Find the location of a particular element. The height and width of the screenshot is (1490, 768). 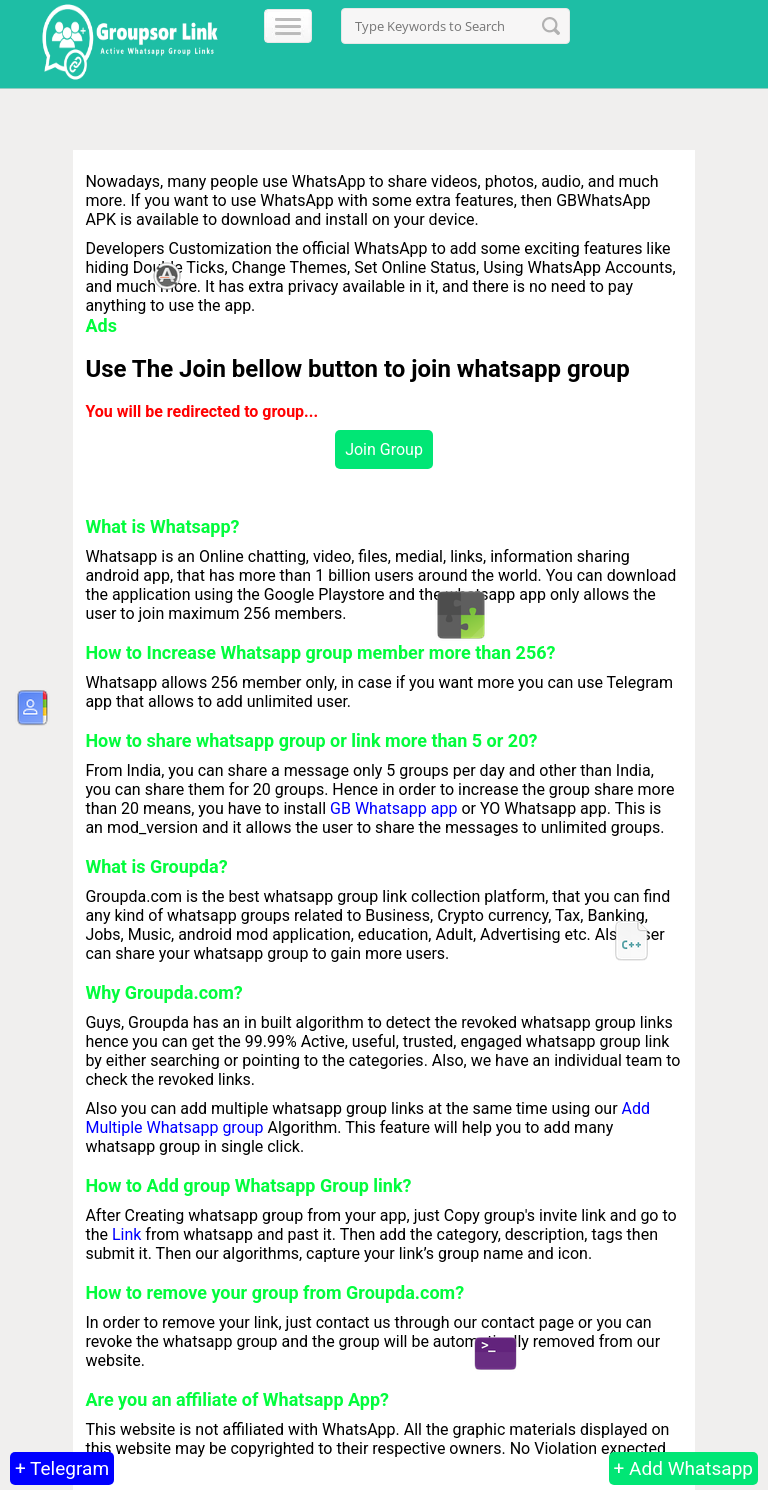

open the software update notifier app is located at coordinates (167, 276).